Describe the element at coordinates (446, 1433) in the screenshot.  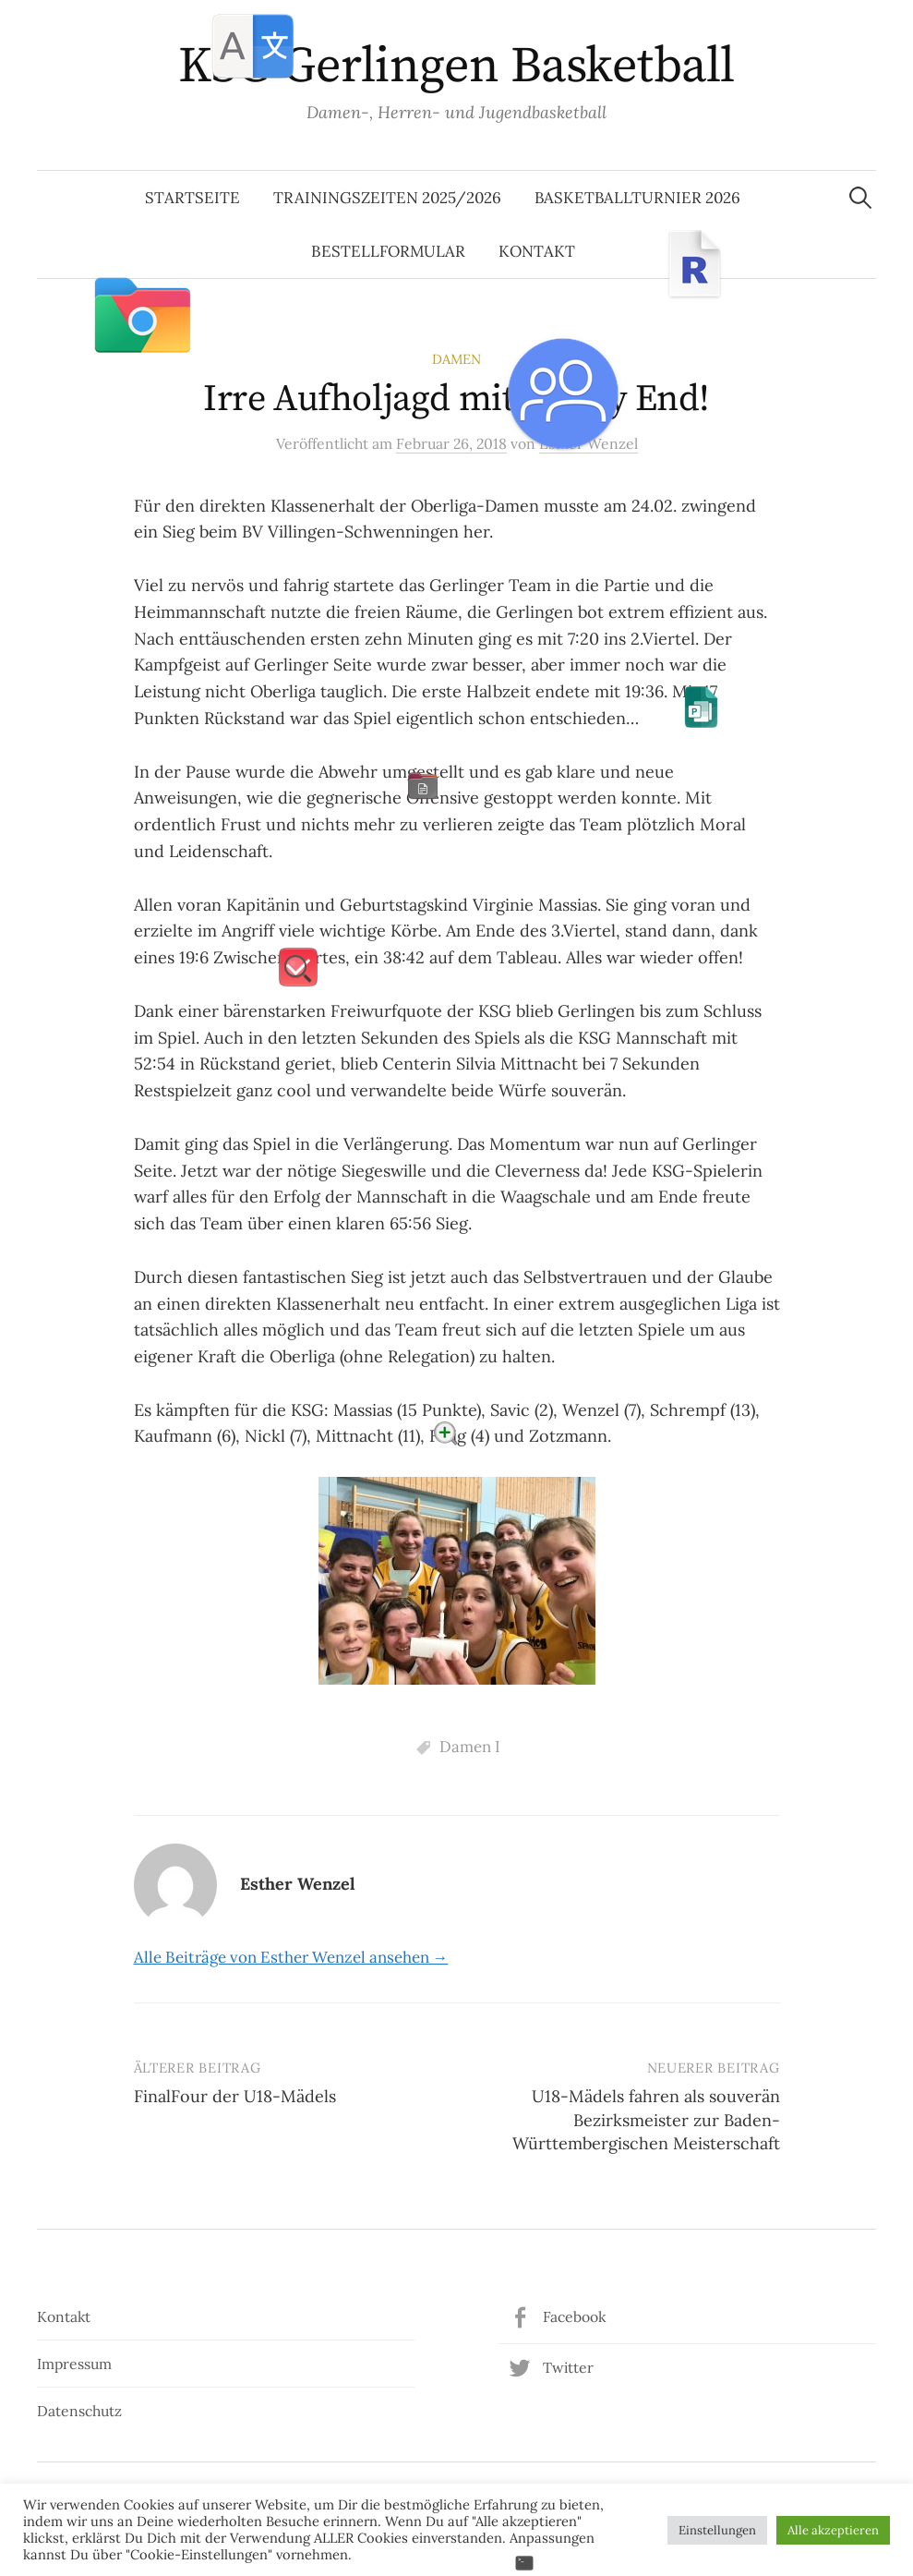
I see `zoom in on the current view` at that location.